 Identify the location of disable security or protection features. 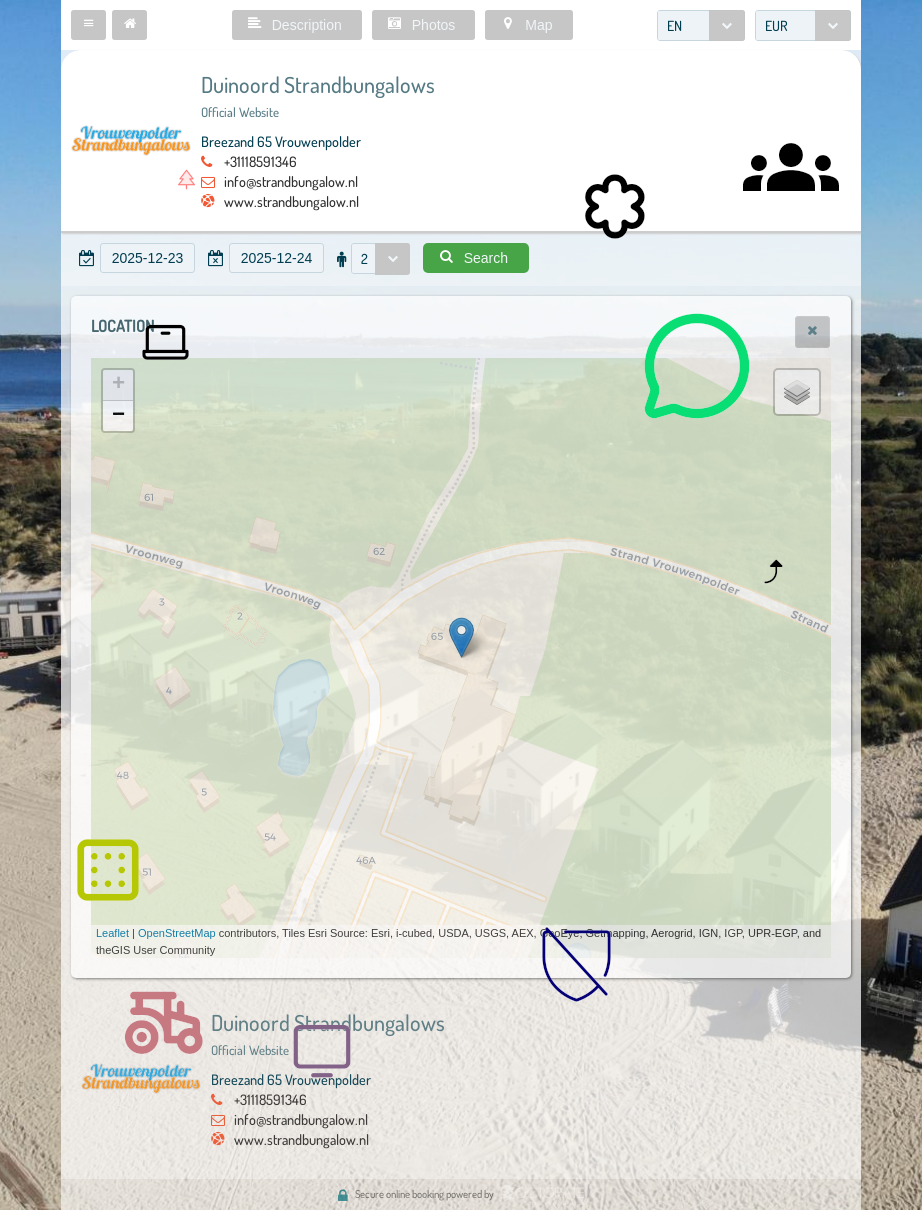
(576, 961).